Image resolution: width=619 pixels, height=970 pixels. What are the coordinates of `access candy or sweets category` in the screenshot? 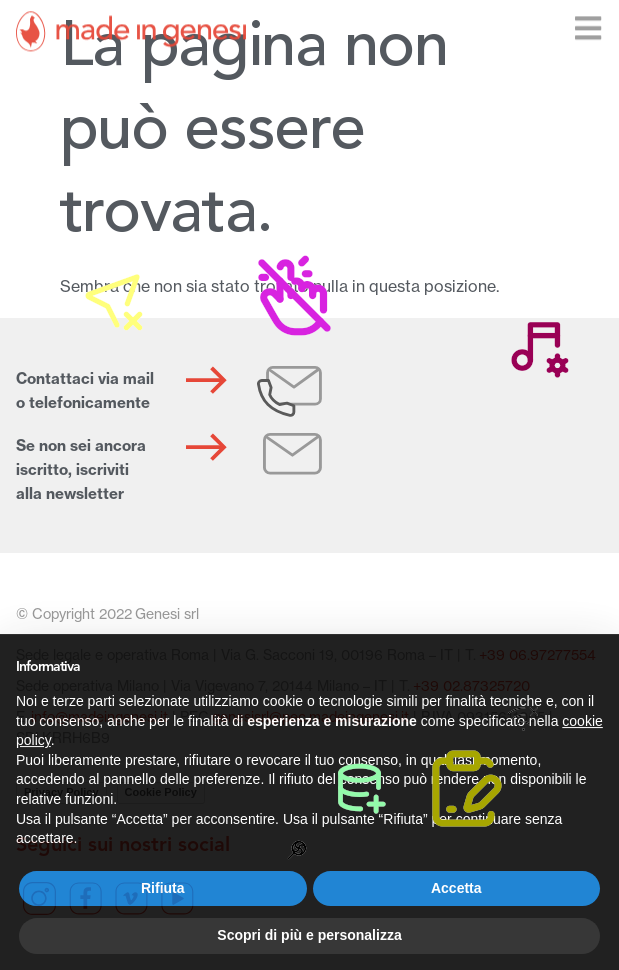 It's located at (297, 850).